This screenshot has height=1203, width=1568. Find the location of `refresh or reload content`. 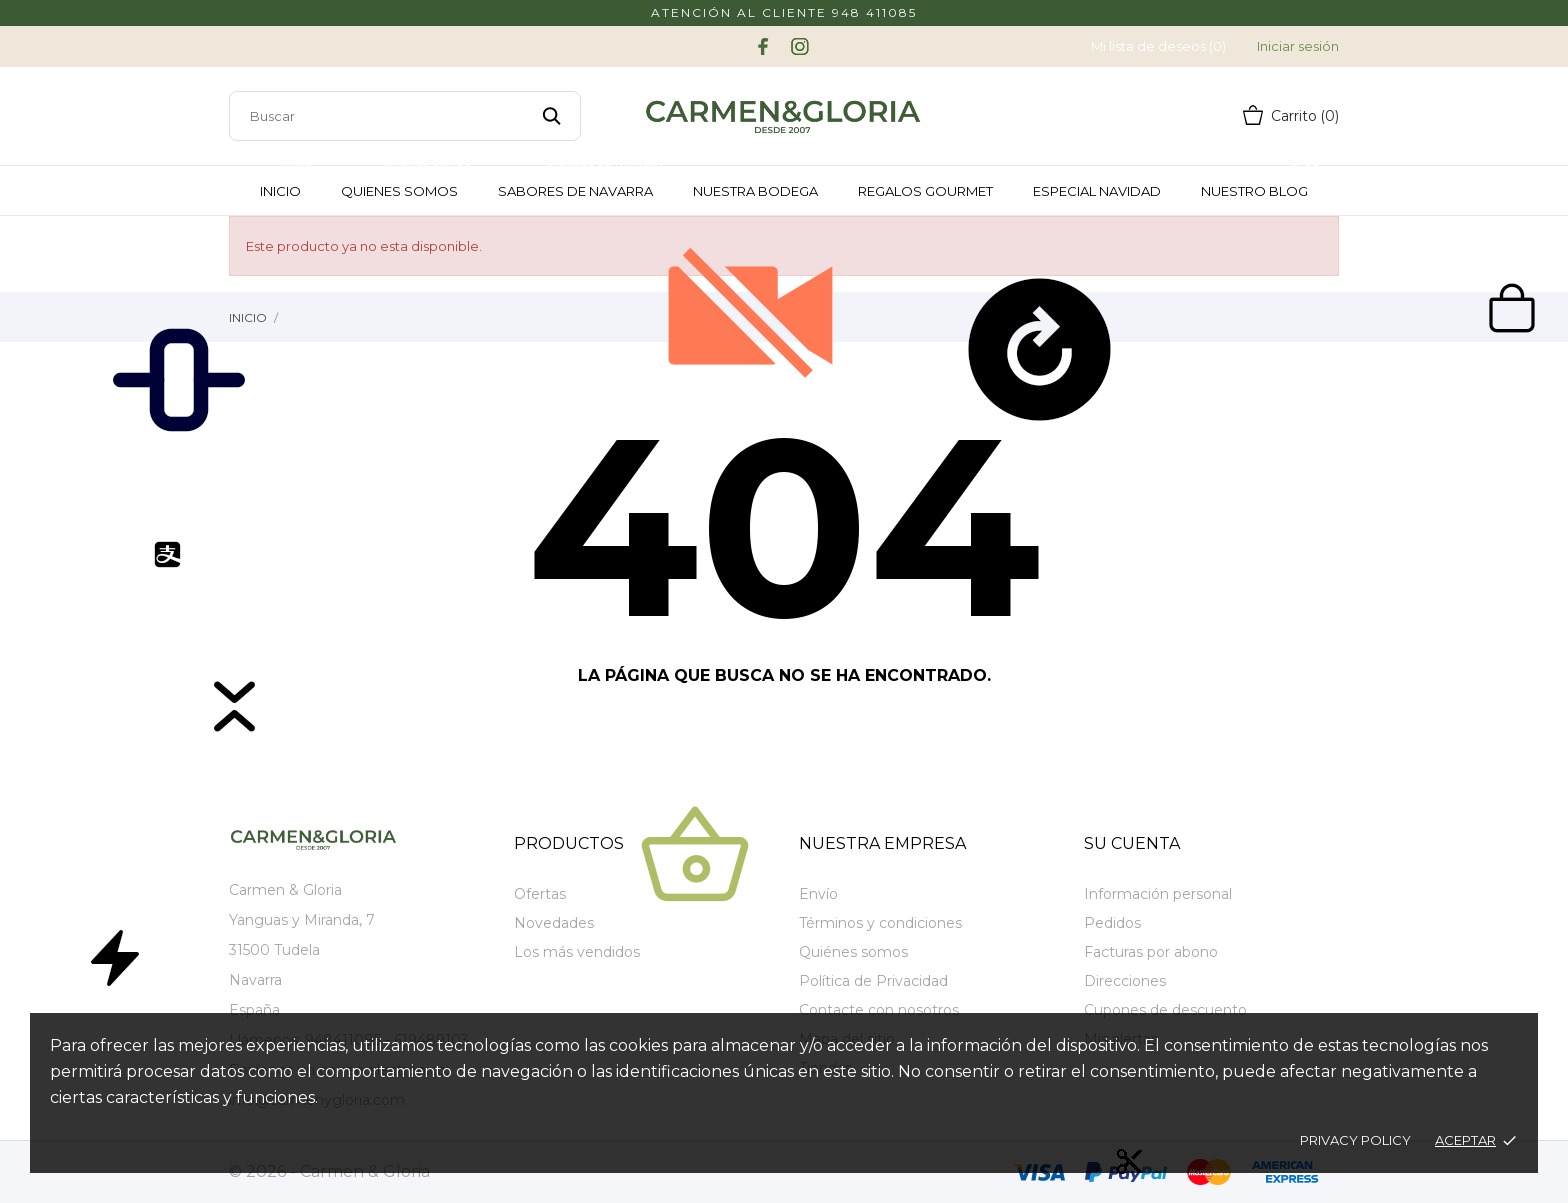

refresh or reload content is located at coordinates (1039, 349).